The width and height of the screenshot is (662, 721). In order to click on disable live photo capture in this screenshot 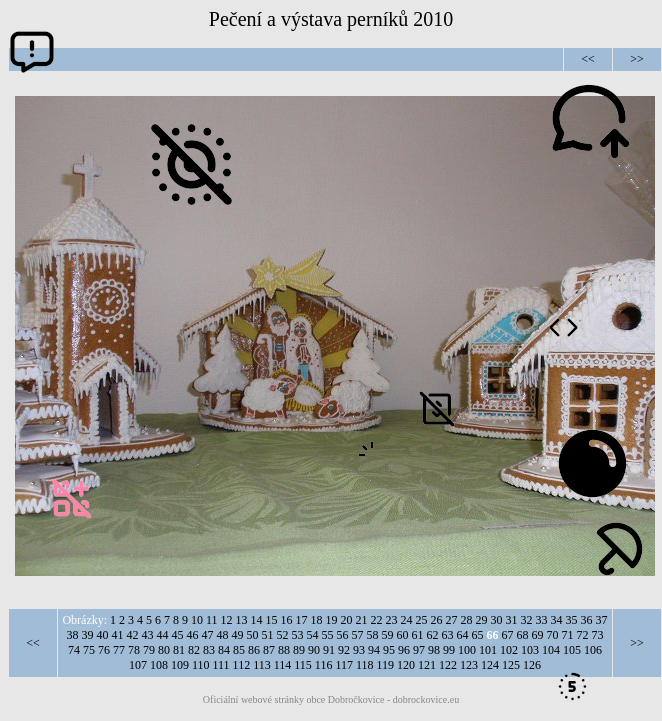, I will do `click(191, 164)`.